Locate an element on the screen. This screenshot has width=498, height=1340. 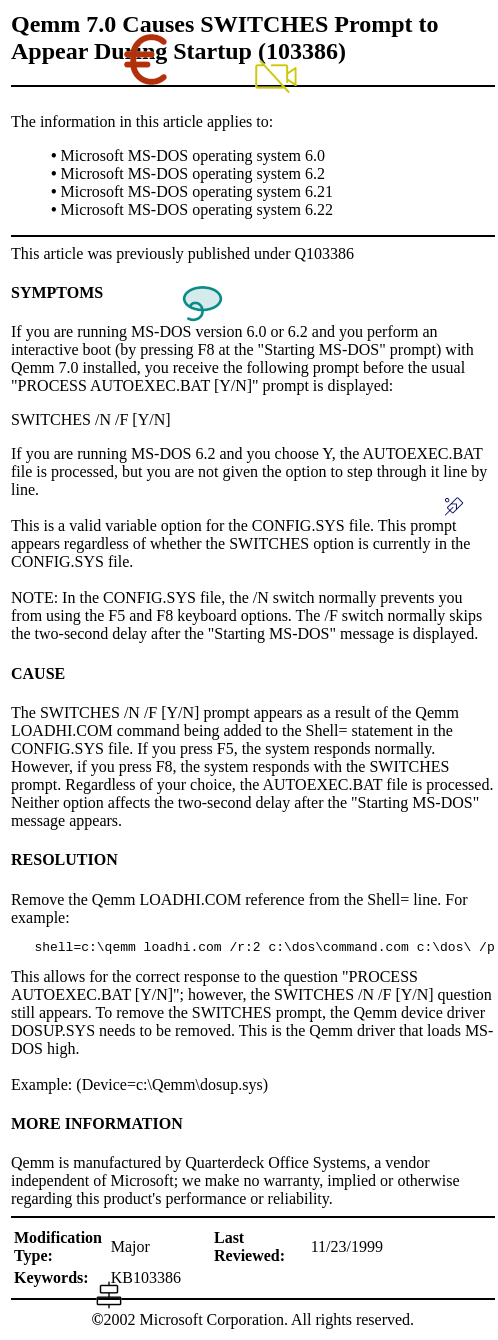
align objects to horizontal center is located at coordinates (109, 1295).